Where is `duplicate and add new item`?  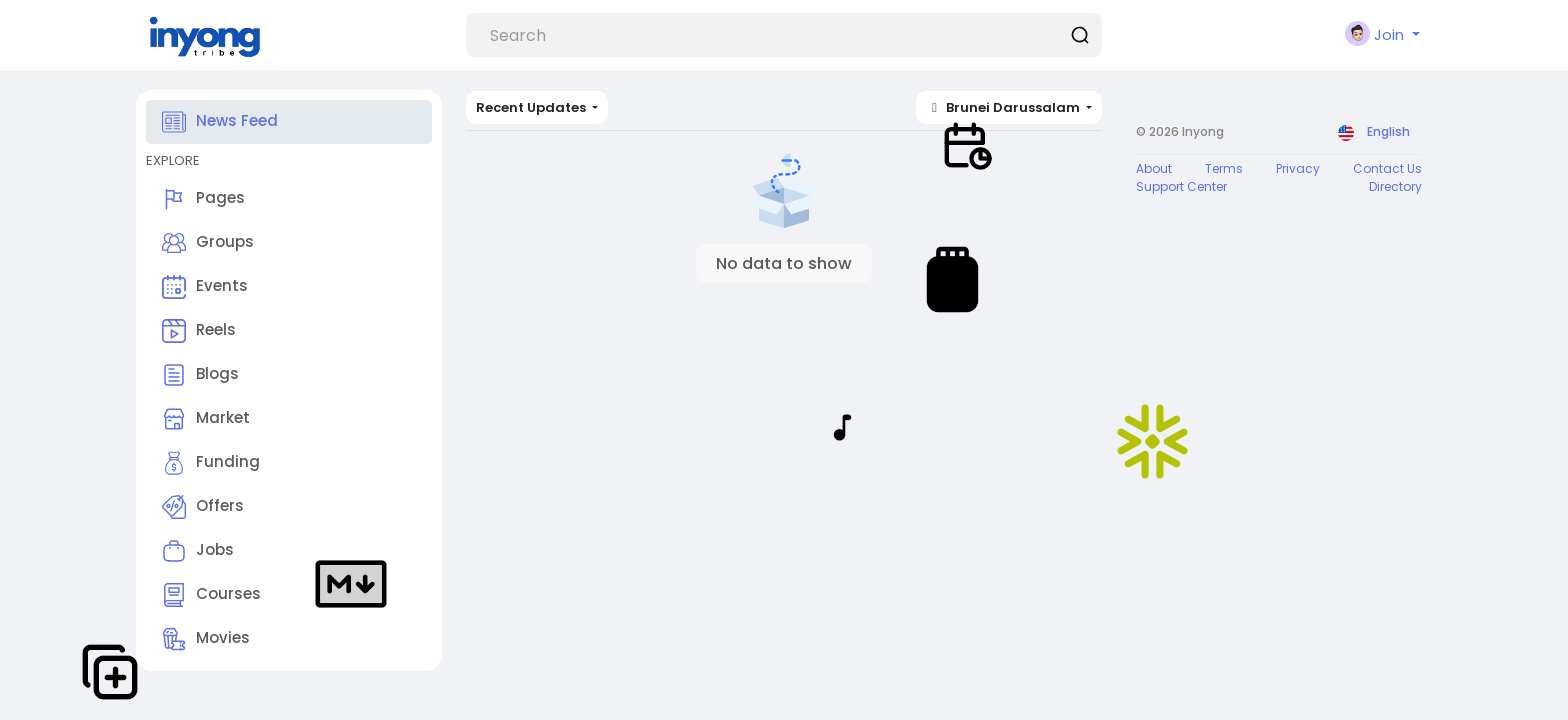 duplicate and add new item is located at coordinates (110, 672).